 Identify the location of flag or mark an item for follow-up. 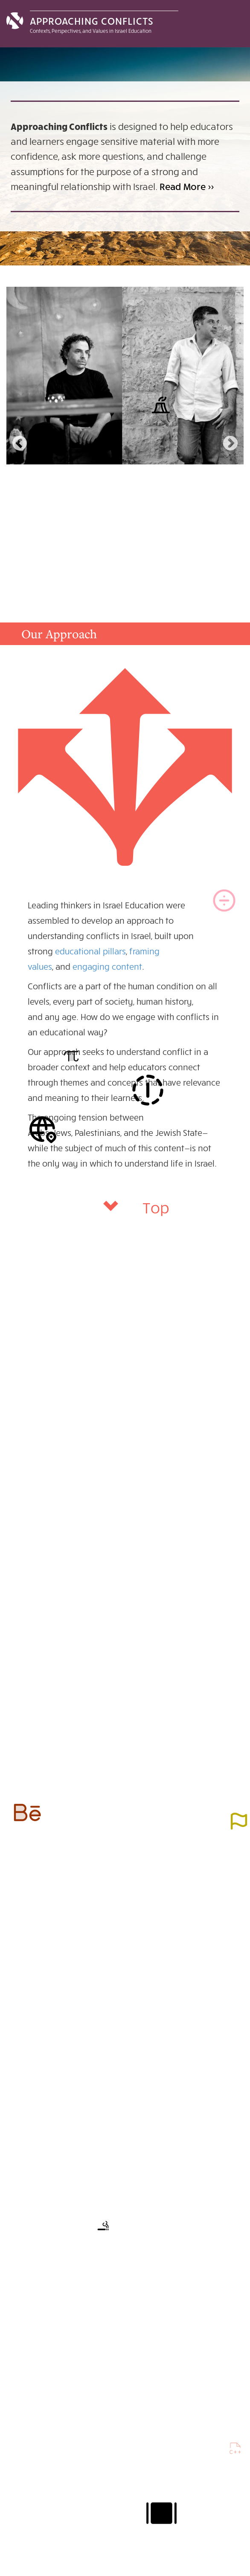
(238, 1821).